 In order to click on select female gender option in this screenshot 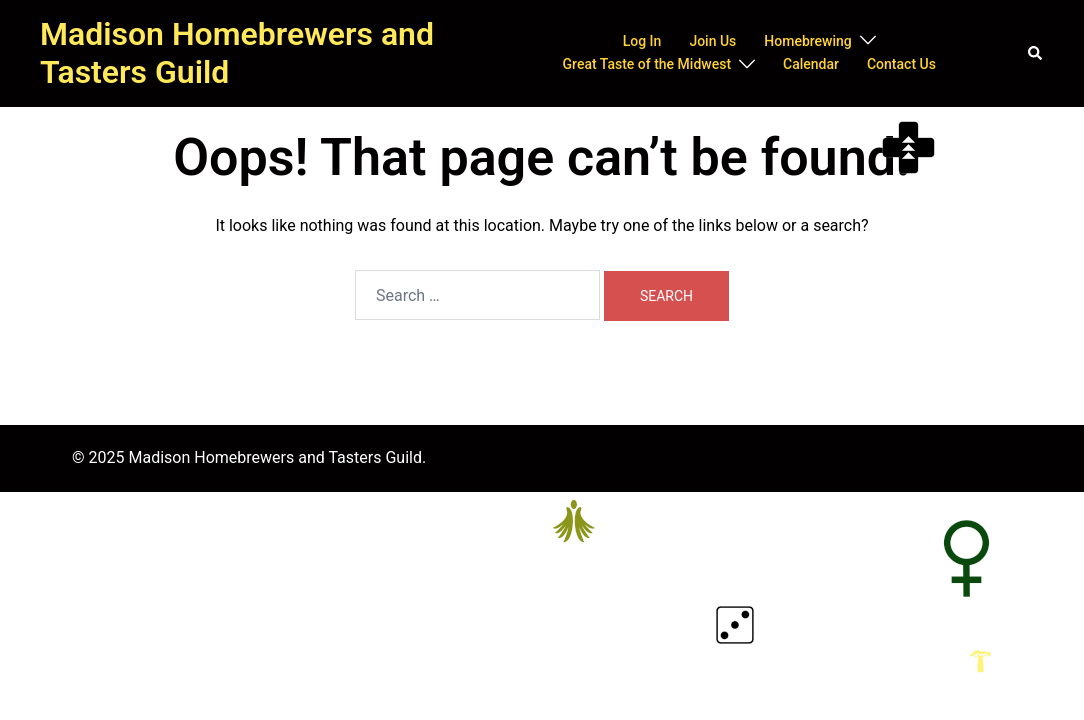, I will do `click(966, 558)`.